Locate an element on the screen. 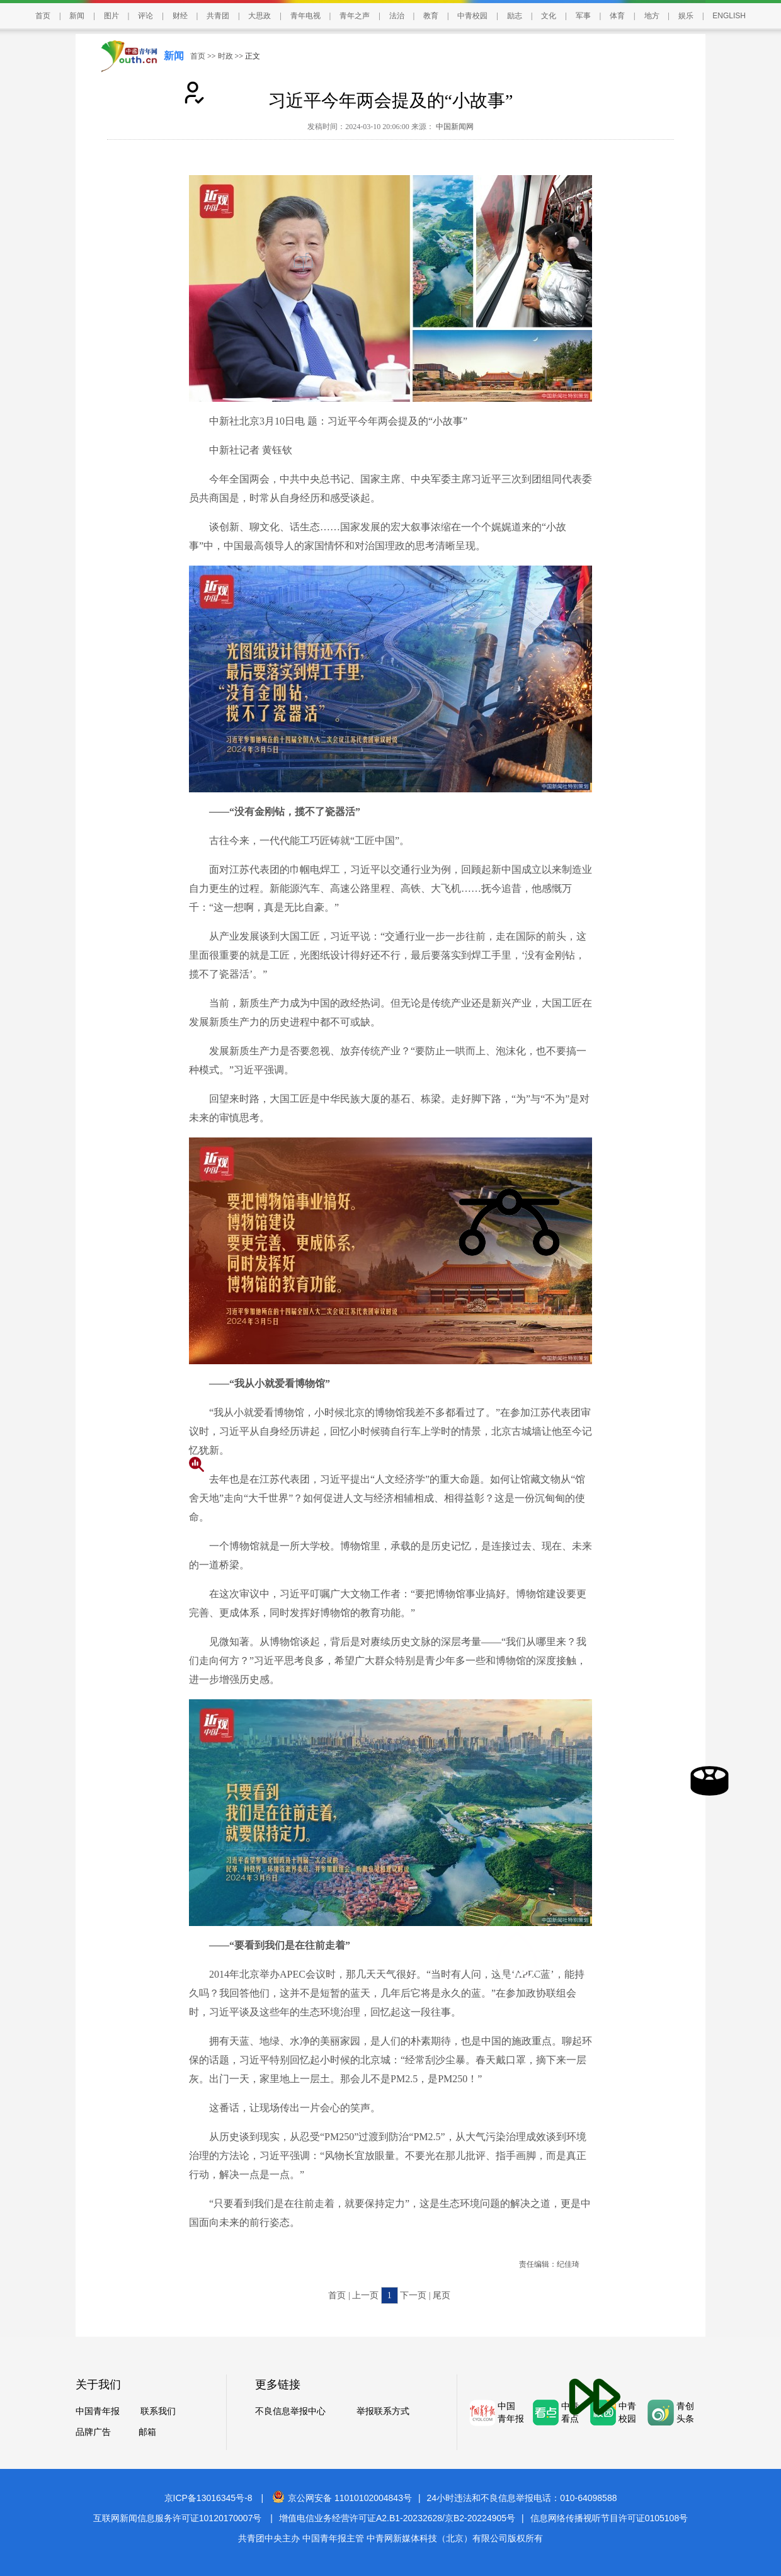  access steel drum or percussion sounds is located at coordinates (709, 1781).